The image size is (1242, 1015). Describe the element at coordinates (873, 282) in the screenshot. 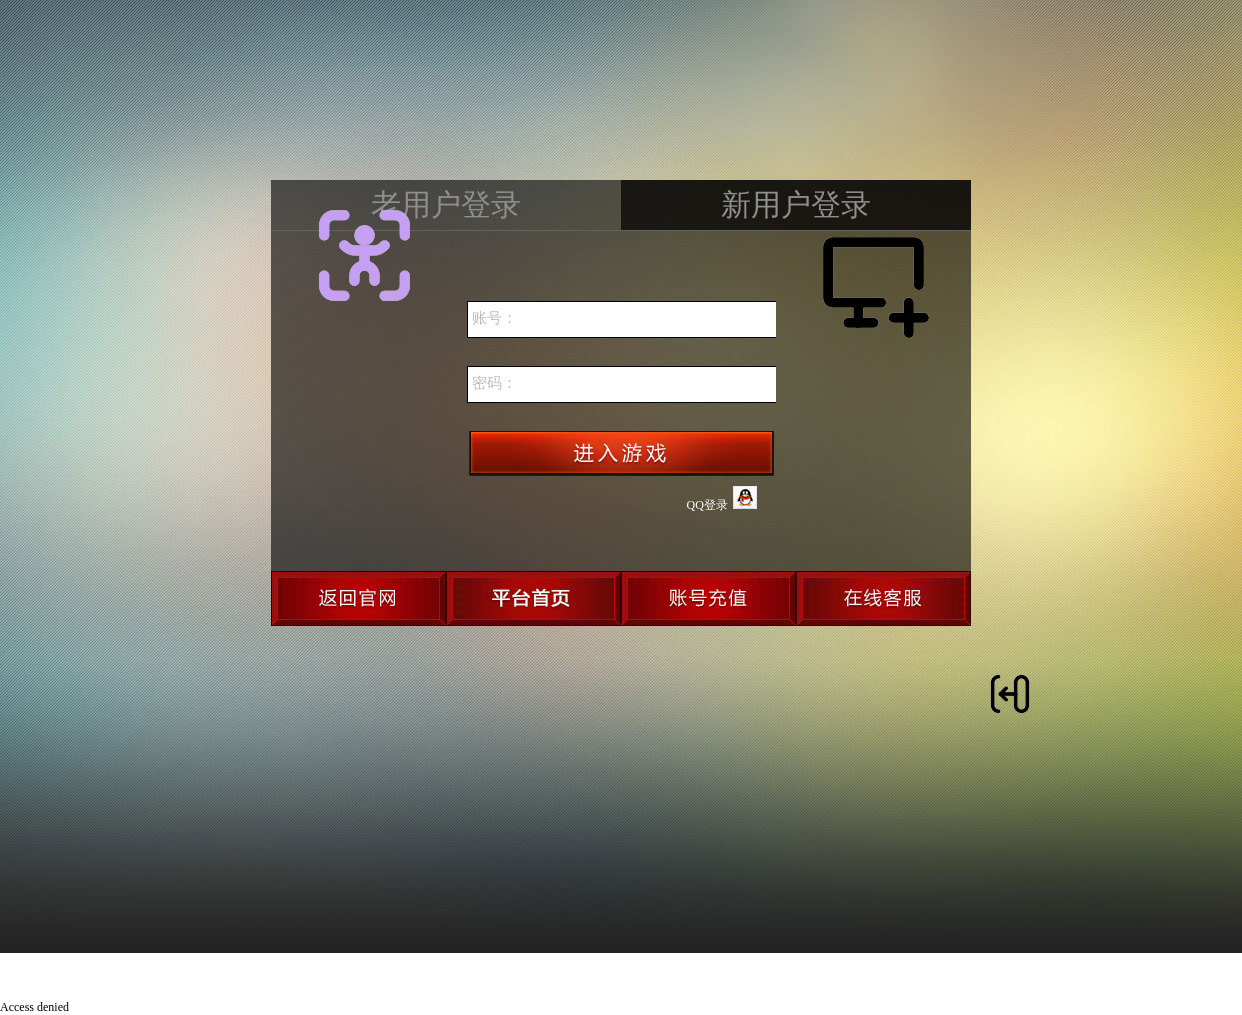

I see `add a new desktop or monitor` at that location.